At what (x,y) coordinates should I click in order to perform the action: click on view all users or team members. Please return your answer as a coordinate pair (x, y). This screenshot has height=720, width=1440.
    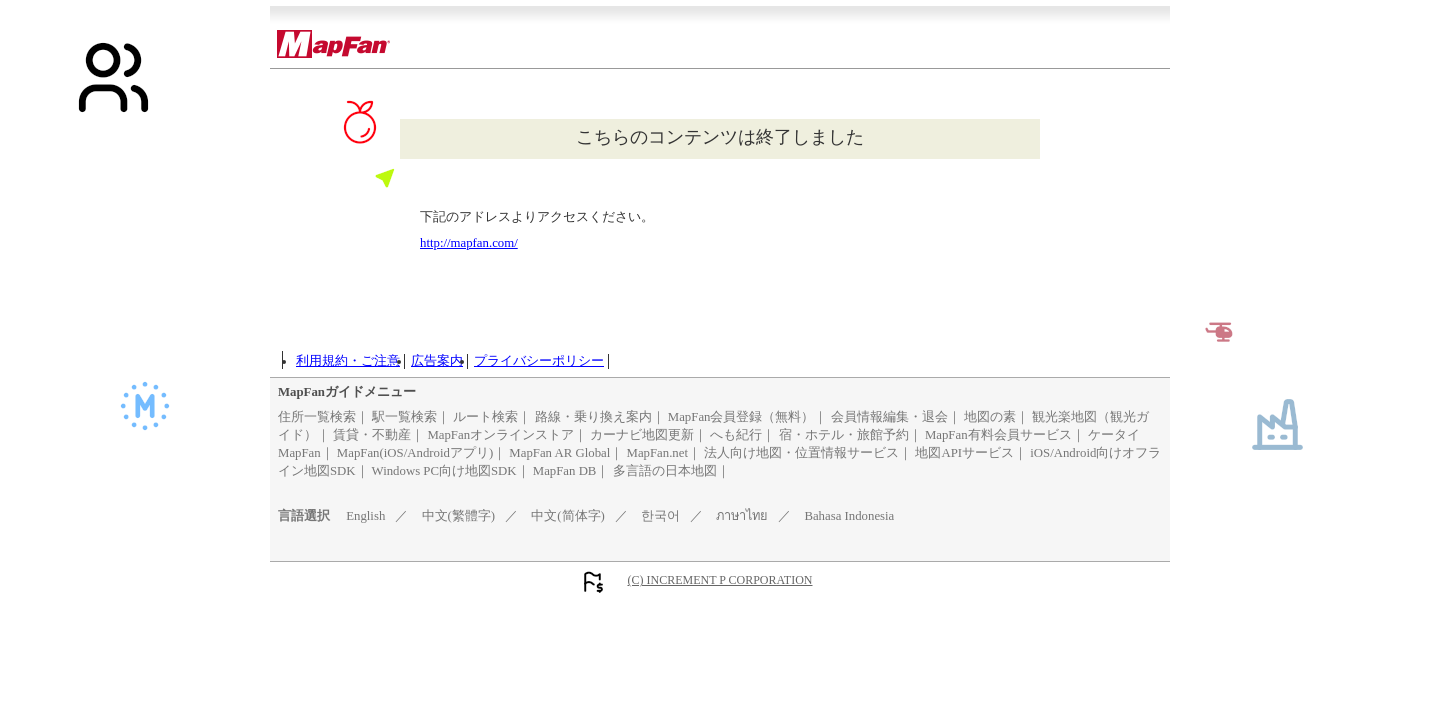
    Looking at the image, I should click on (113, 77).